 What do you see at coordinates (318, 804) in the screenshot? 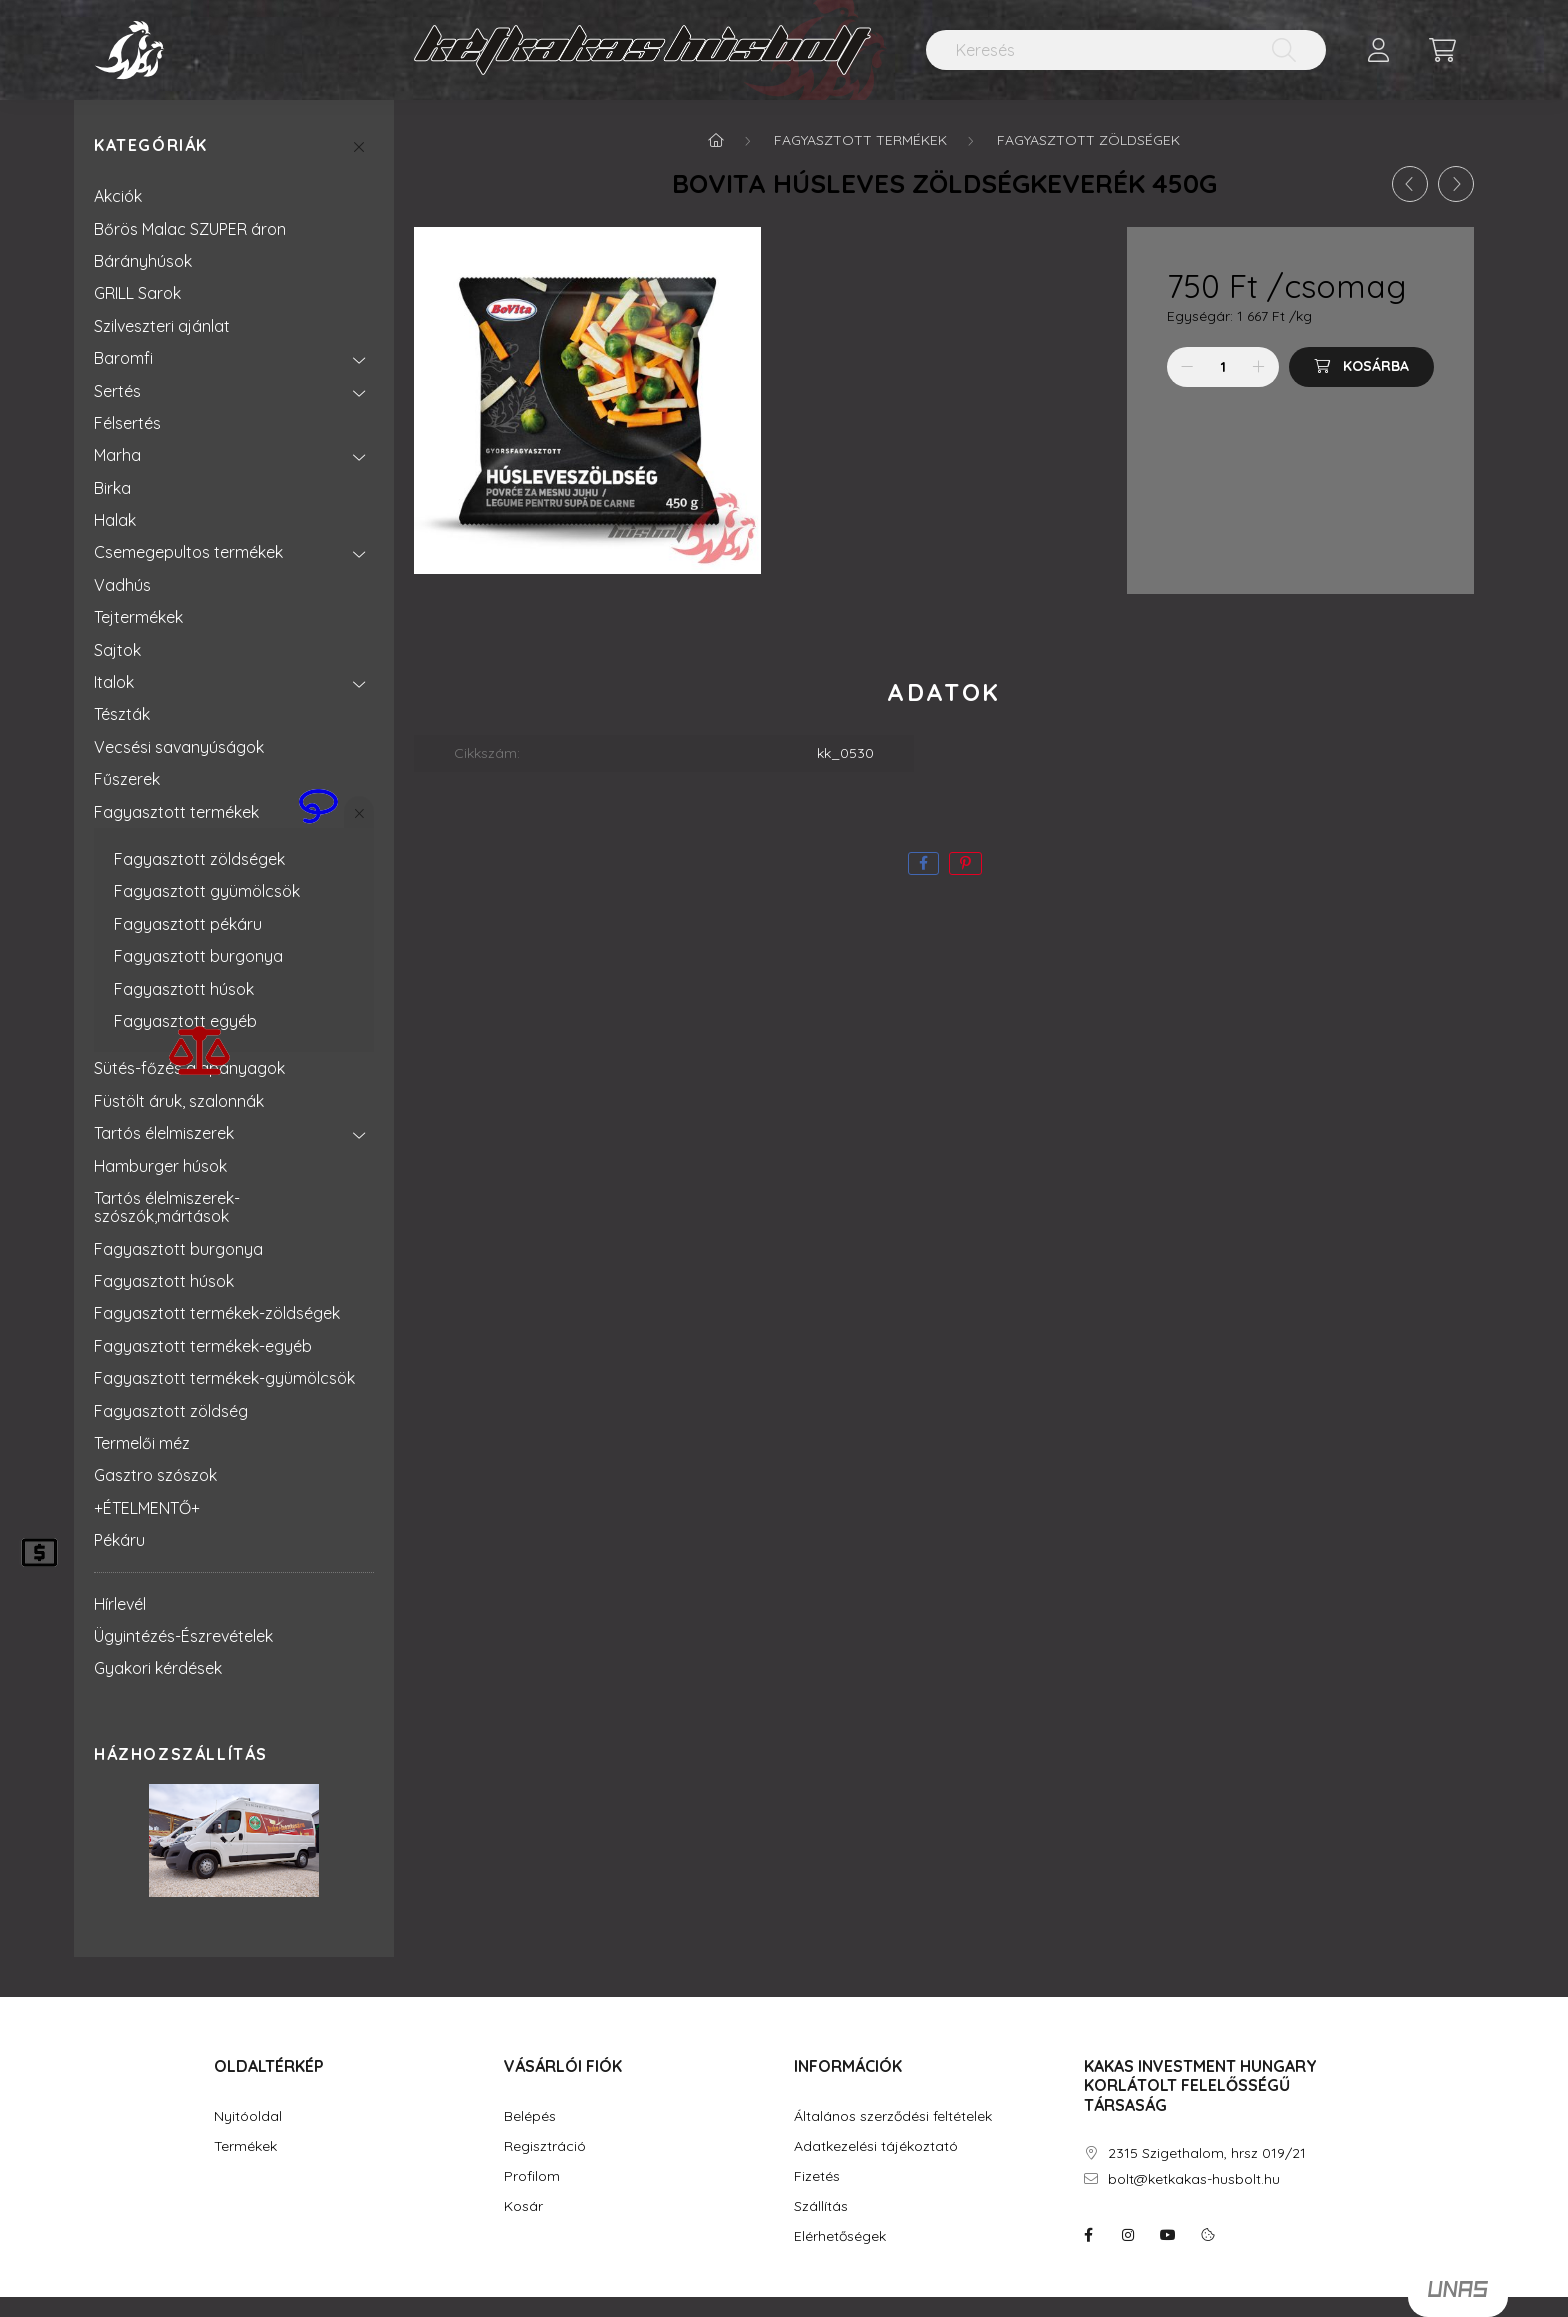
I see `freehand selection tool` at bounding box center [318, 804].